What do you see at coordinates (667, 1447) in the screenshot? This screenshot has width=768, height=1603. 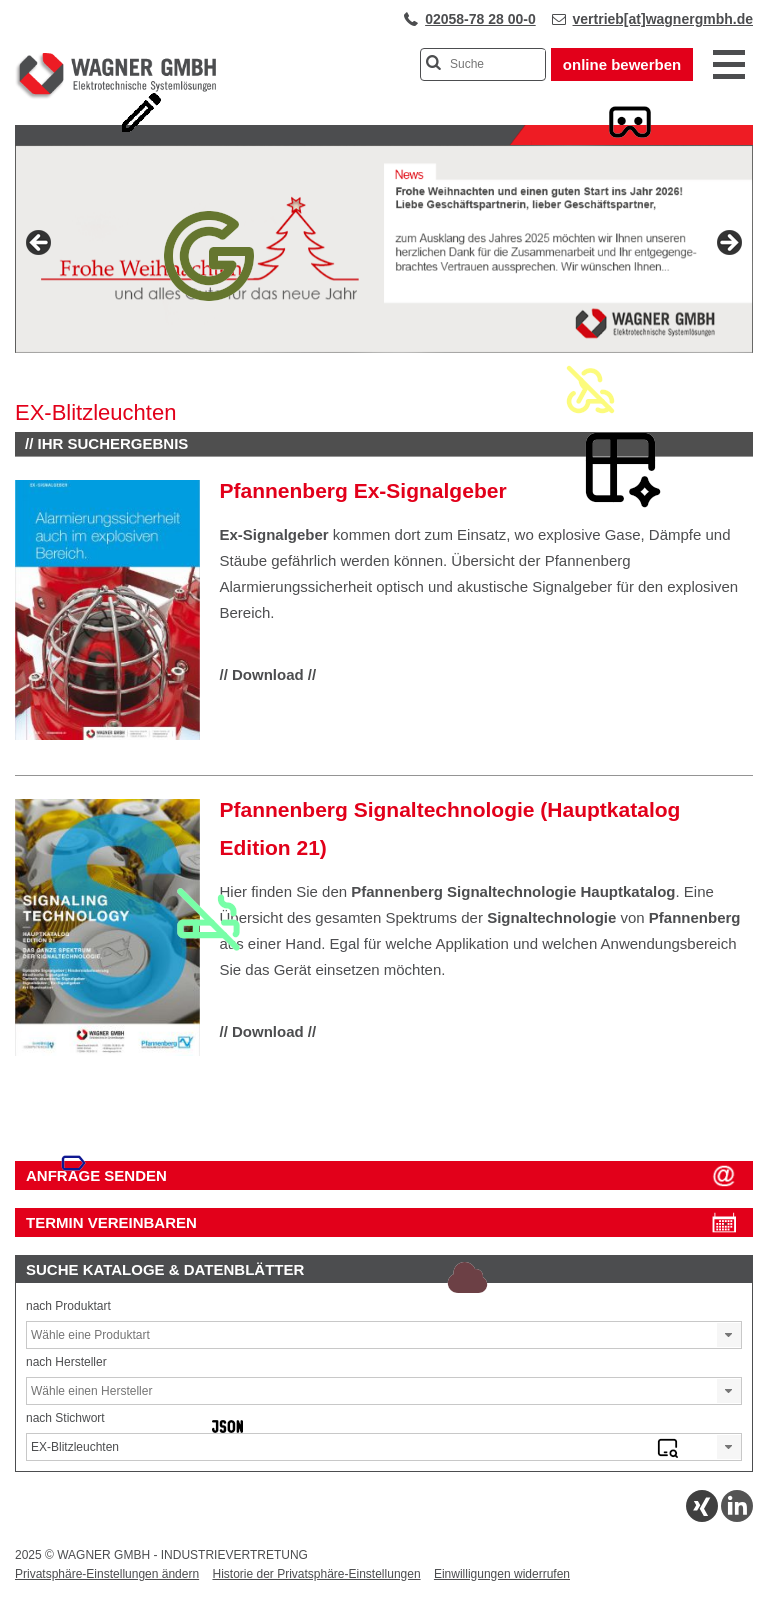 I see `search content on tablet device` at bounding box center [667, 1447].